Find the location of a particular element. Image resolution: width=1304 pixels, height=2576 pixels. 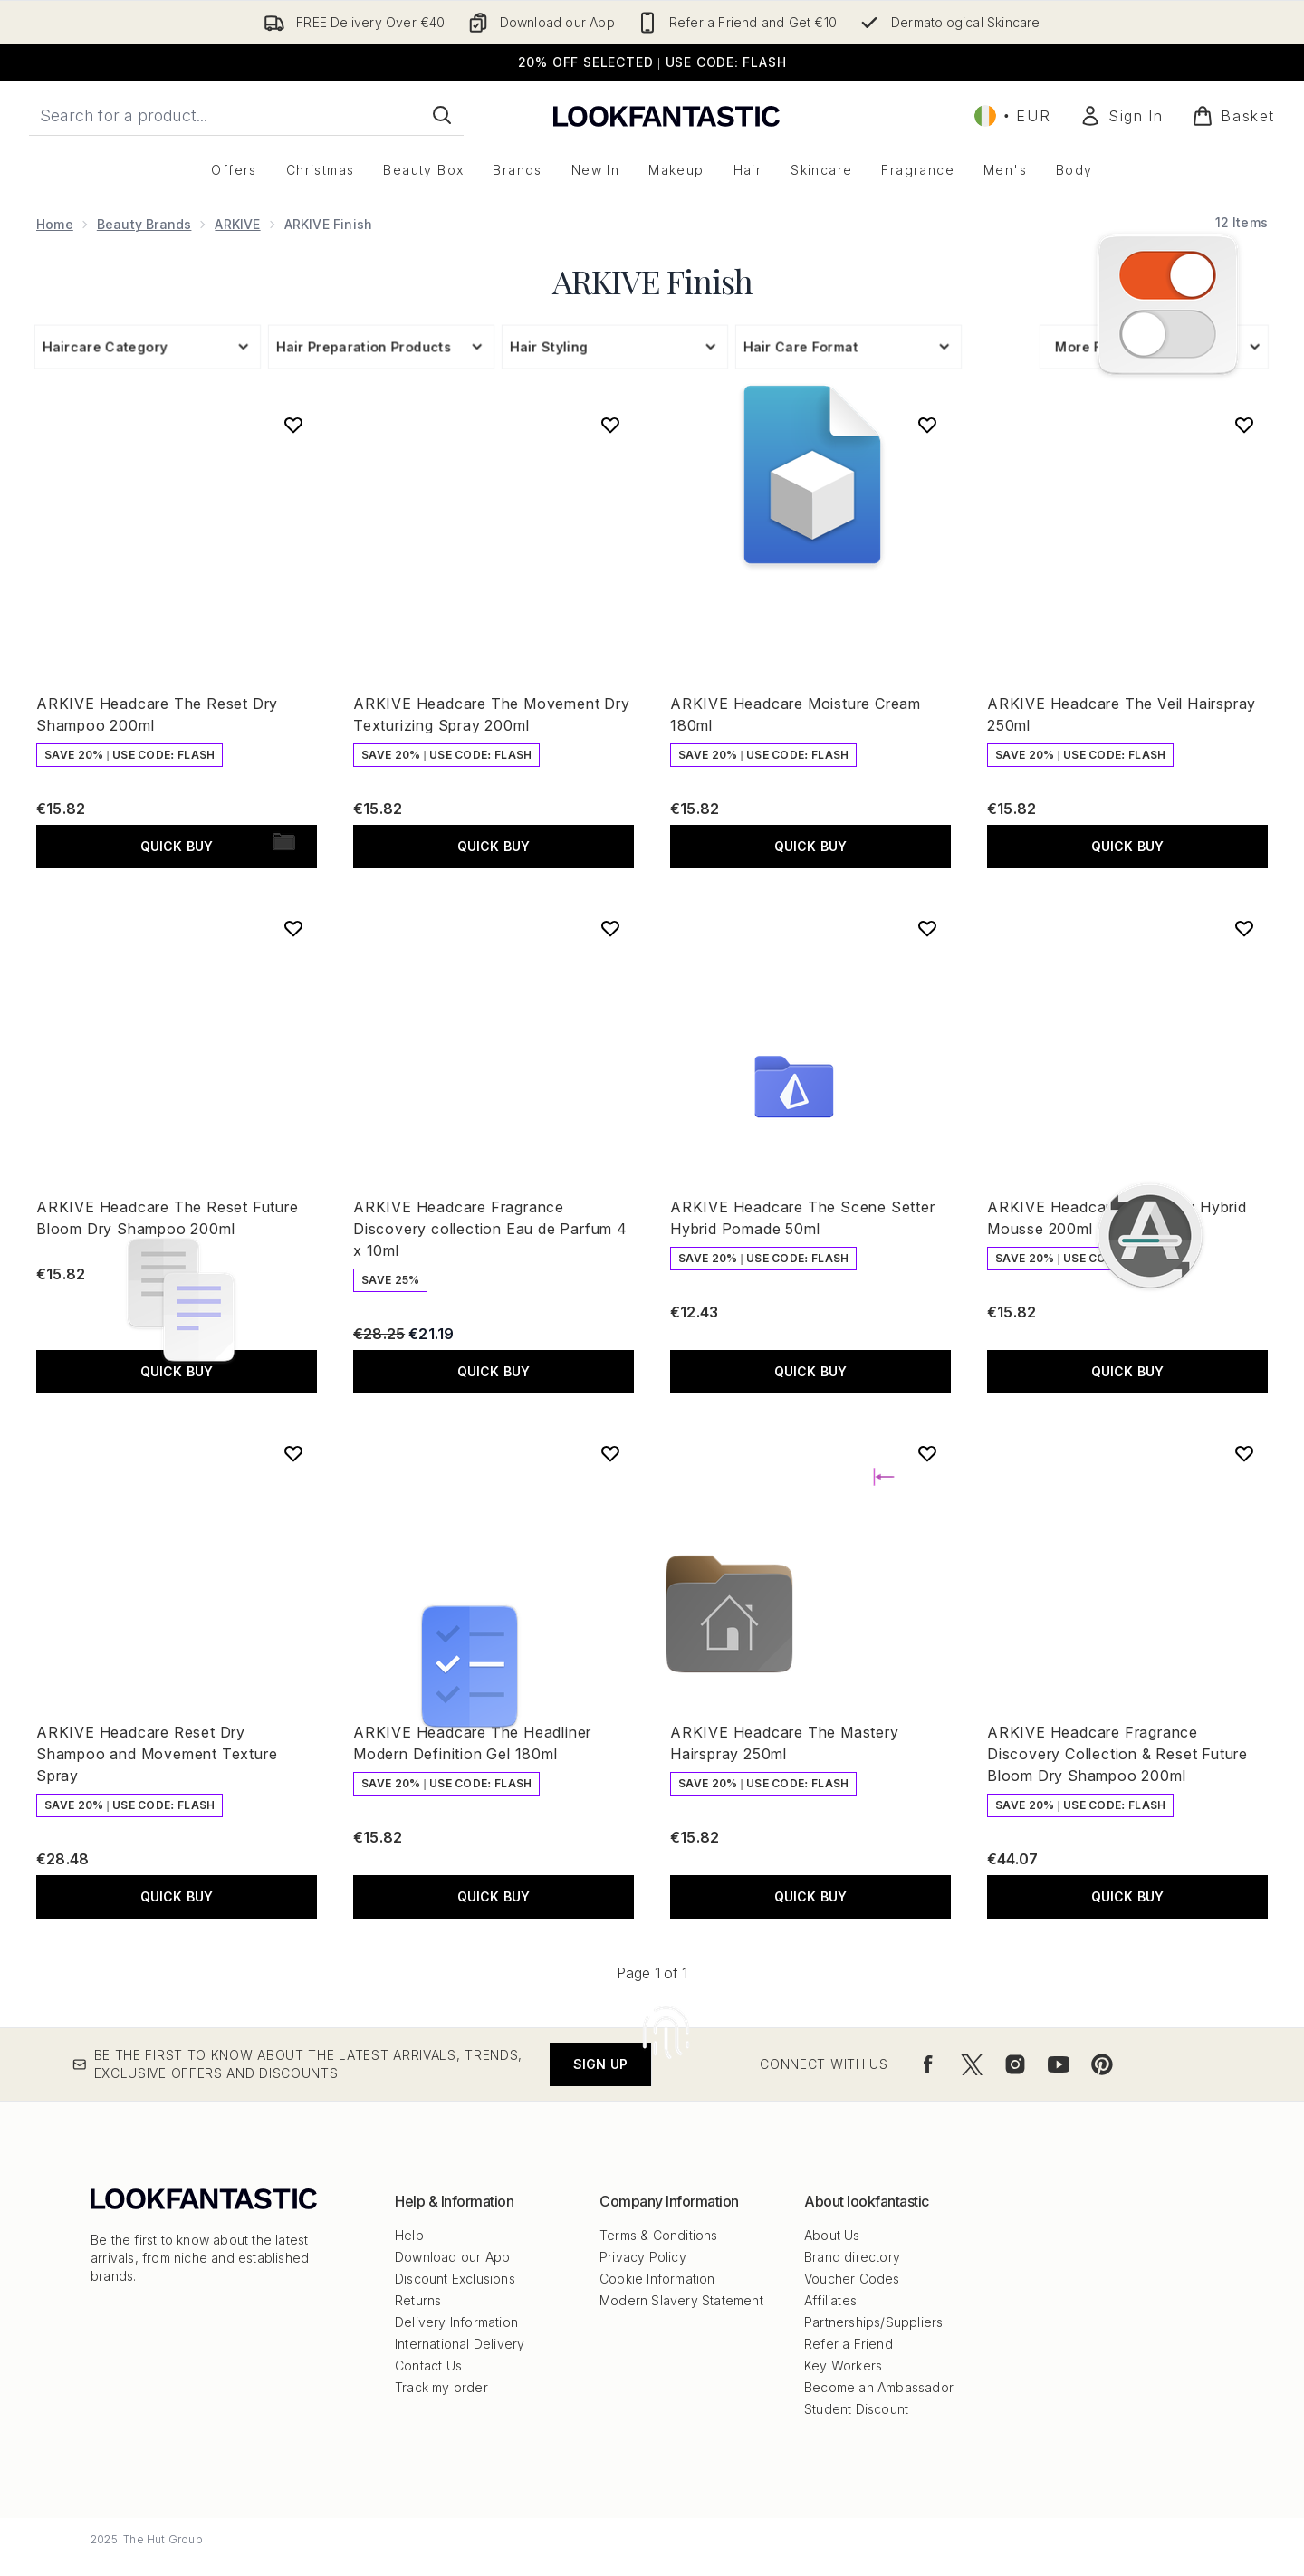

copy selected item to clipboard is located at coordinates (181, 1299).